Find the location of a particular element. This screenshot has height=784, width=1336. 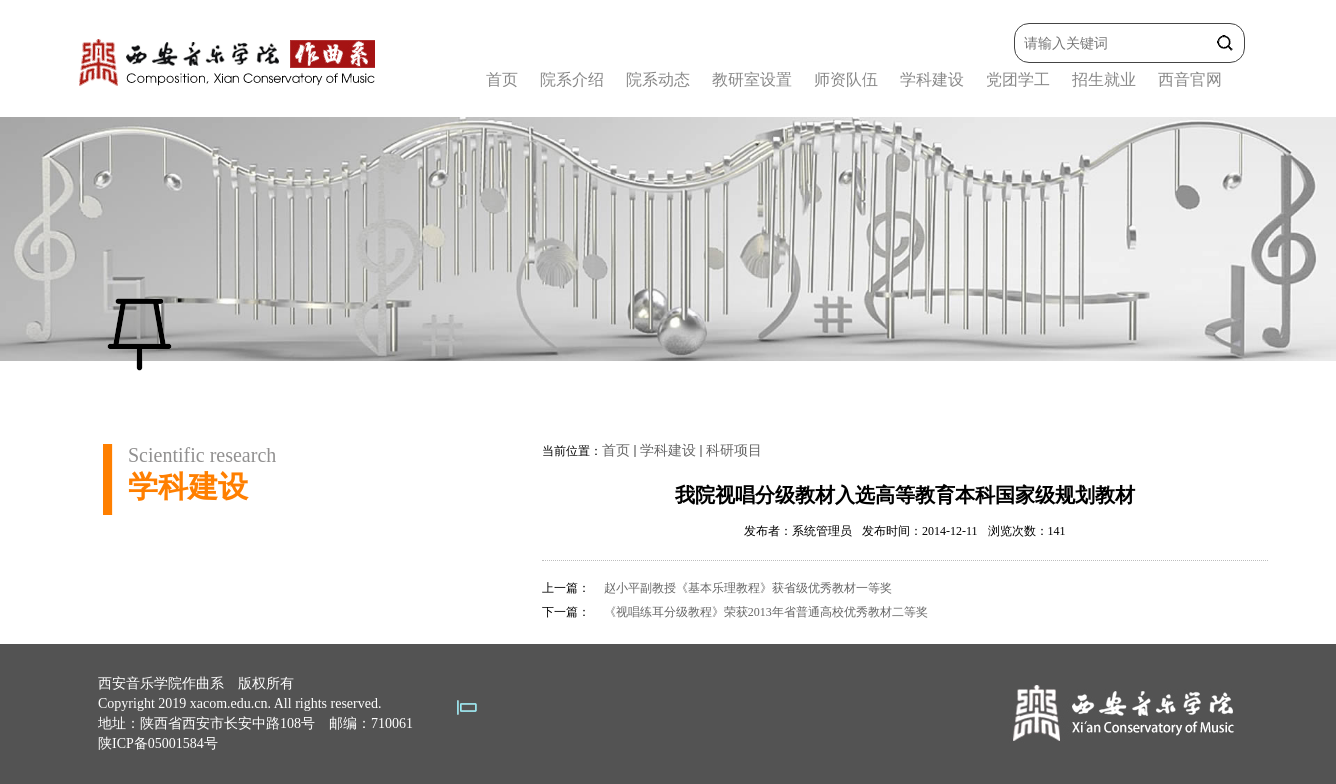

align content to the left is located at coordinates (466, 707).